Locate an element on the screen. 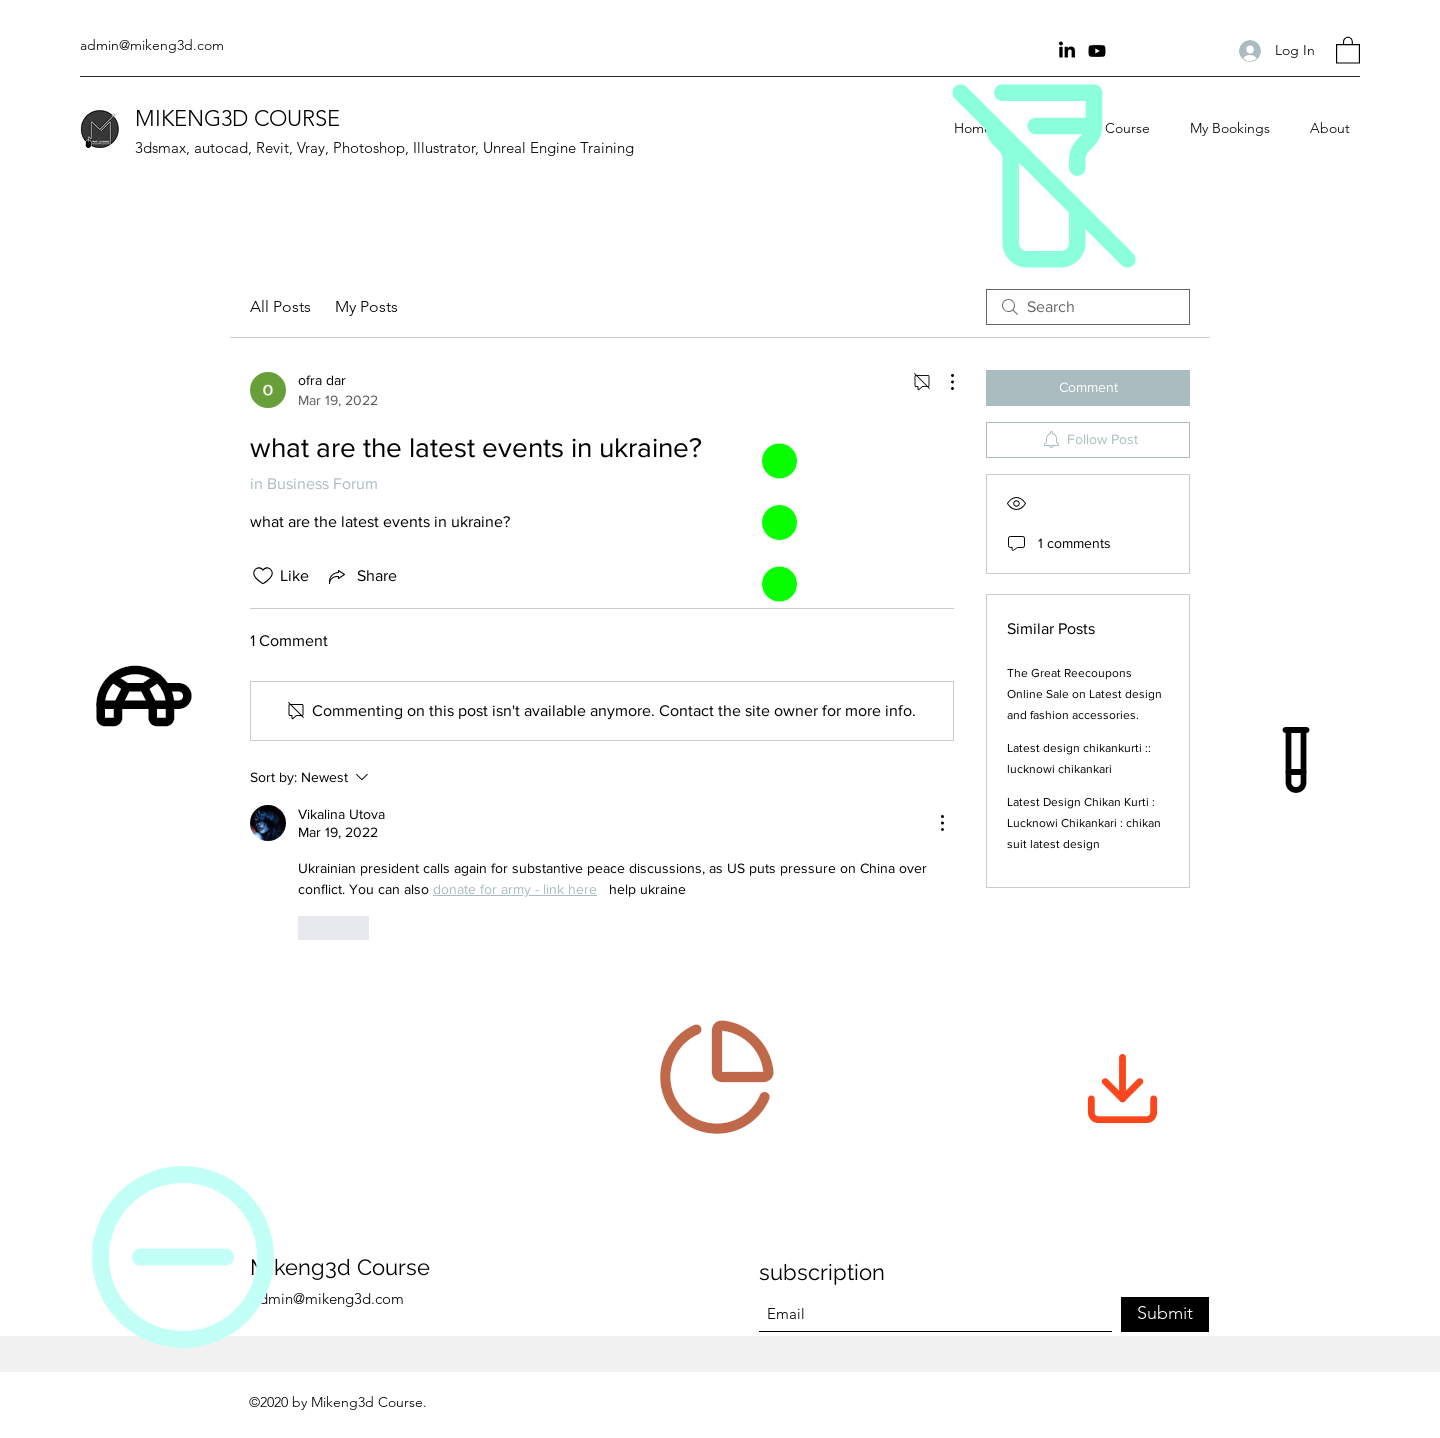 The image size is (1440, 1438). open more options menu is located at coordinates (779, 522).